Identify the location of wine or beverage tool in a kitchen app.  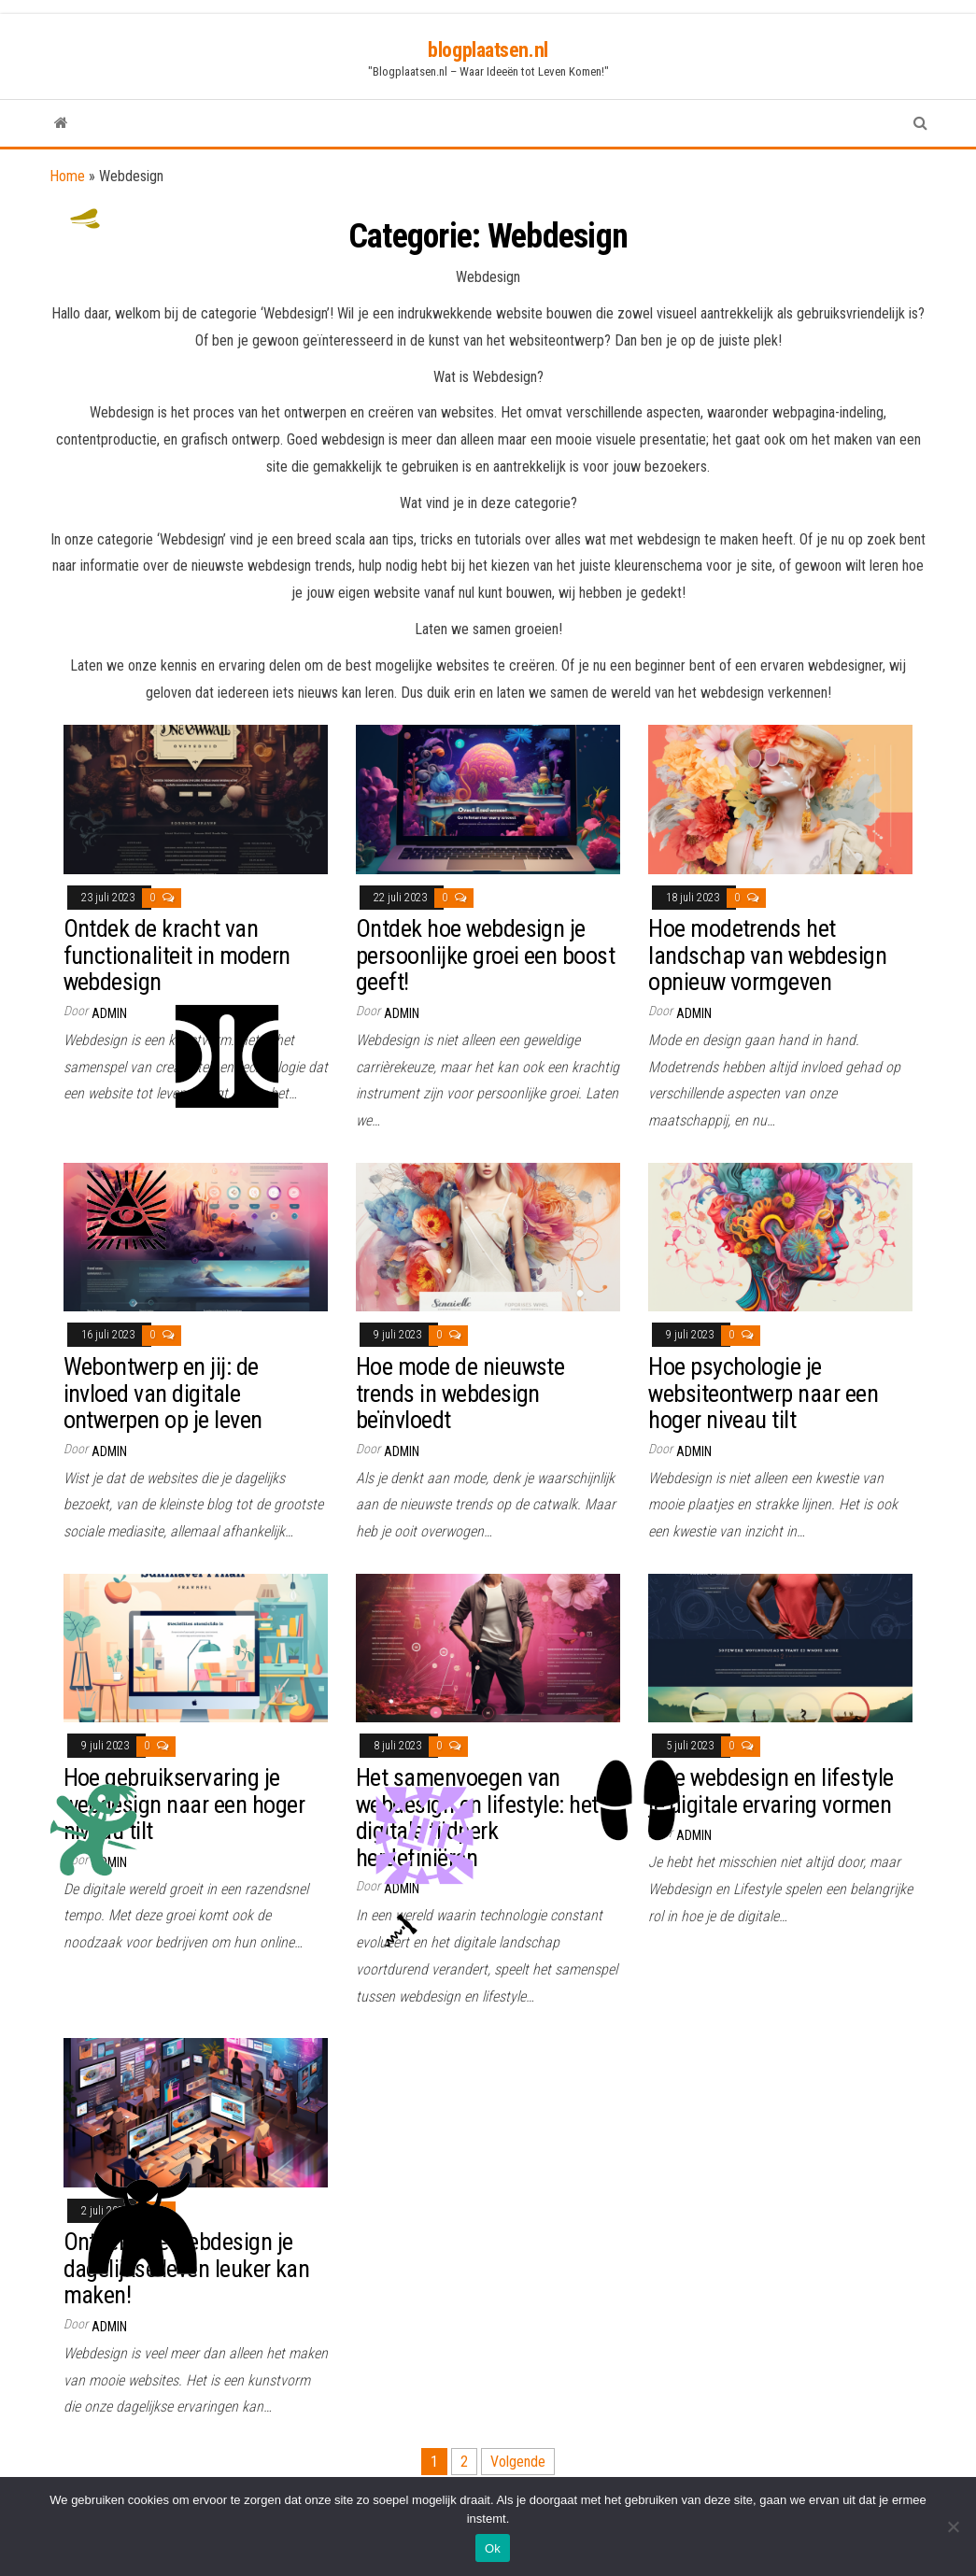
(400, 1930).